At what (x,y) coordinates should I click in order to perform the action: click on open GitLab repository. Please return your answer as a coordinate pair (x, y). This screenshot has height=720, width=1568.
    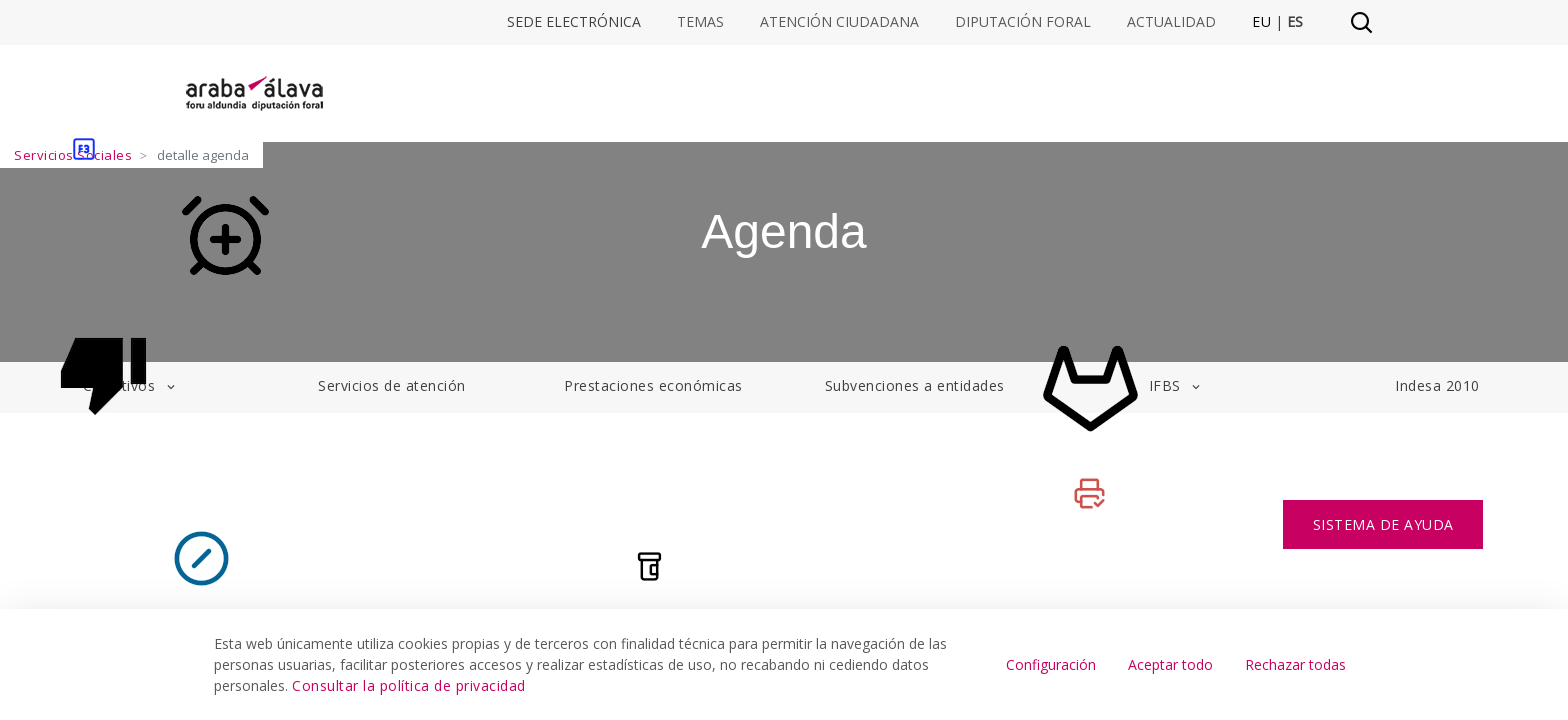
    Looking at the image, I should click on (1090, 388).